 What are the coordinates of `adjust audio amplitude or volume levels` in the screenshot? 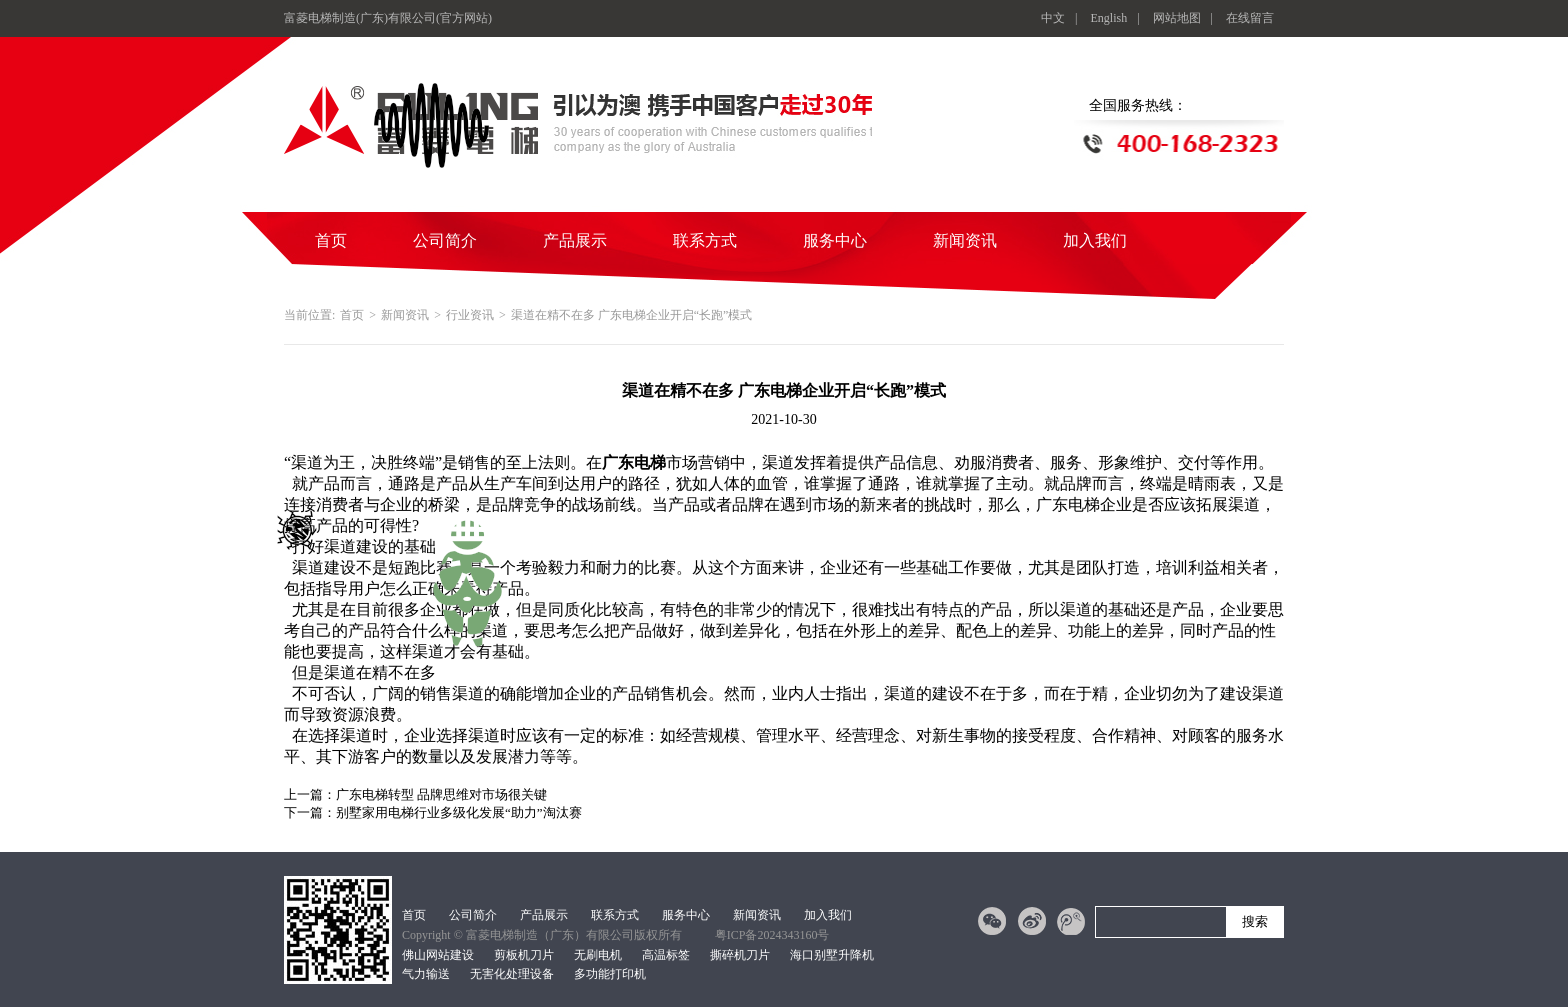 It's located at (431, 125).